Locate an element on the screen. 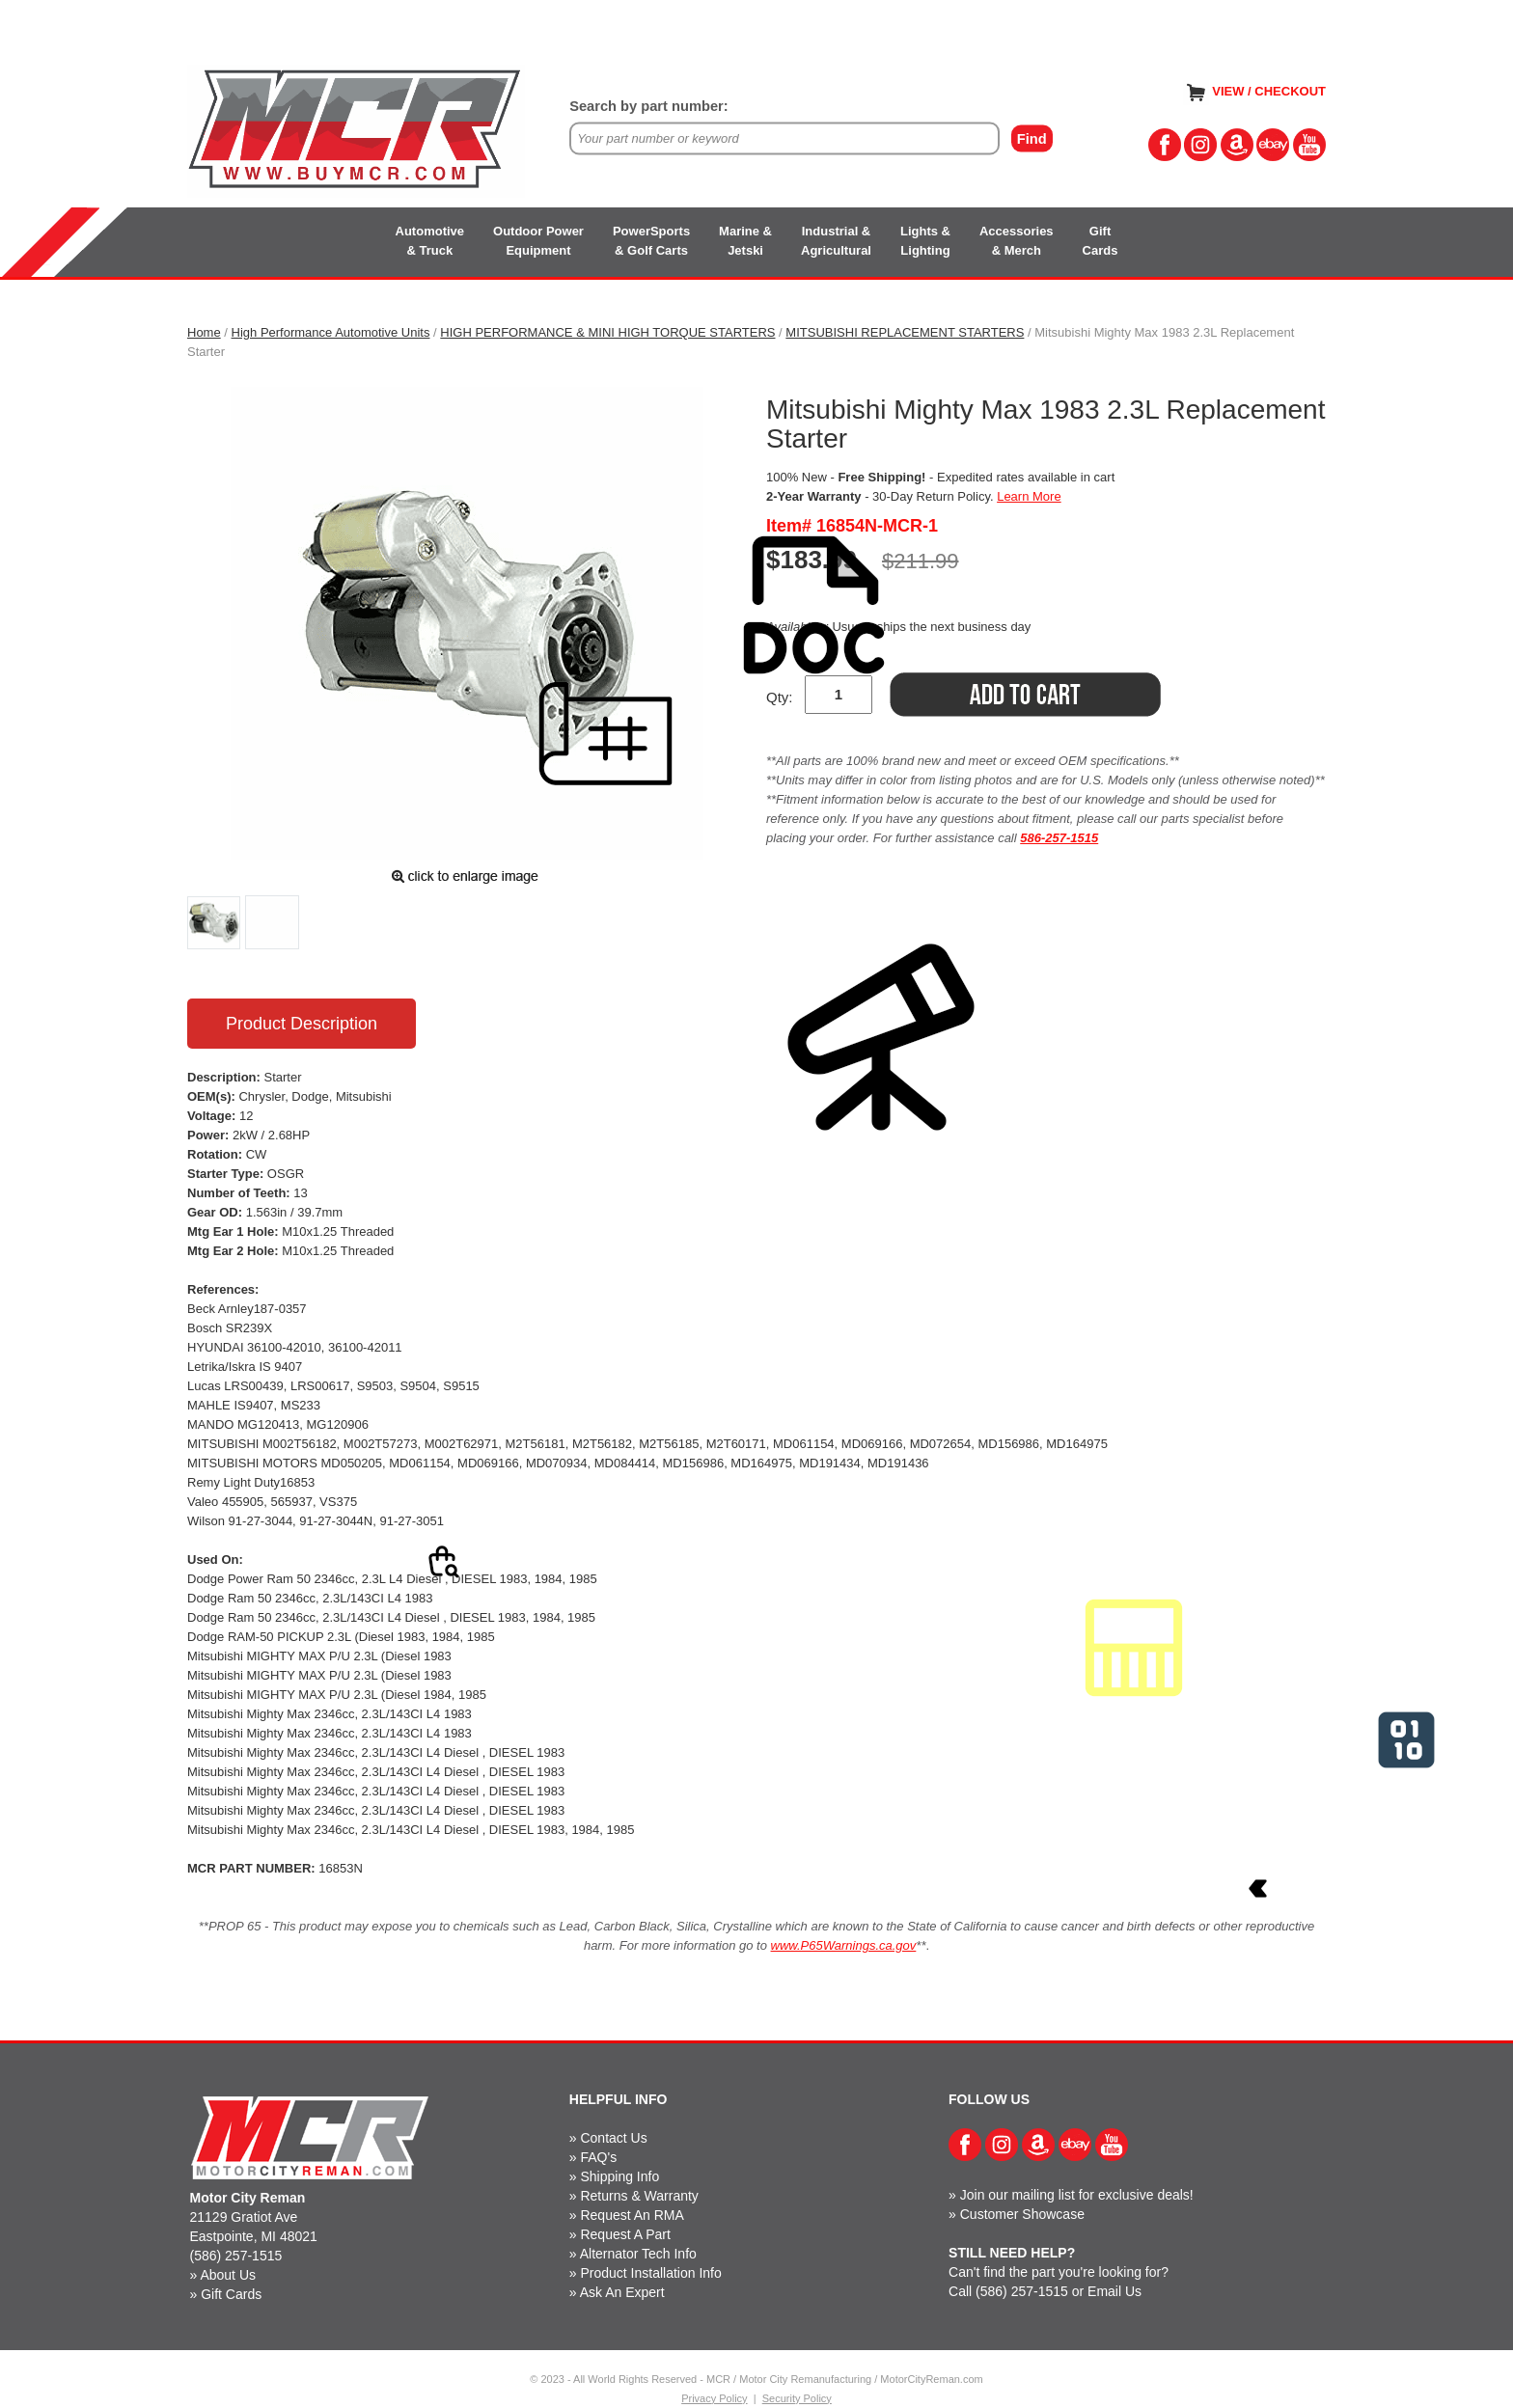 The height and width of the screenshot is (2408, 1513). navigate to the previous item or section is located at coordinates (1257, 1888).